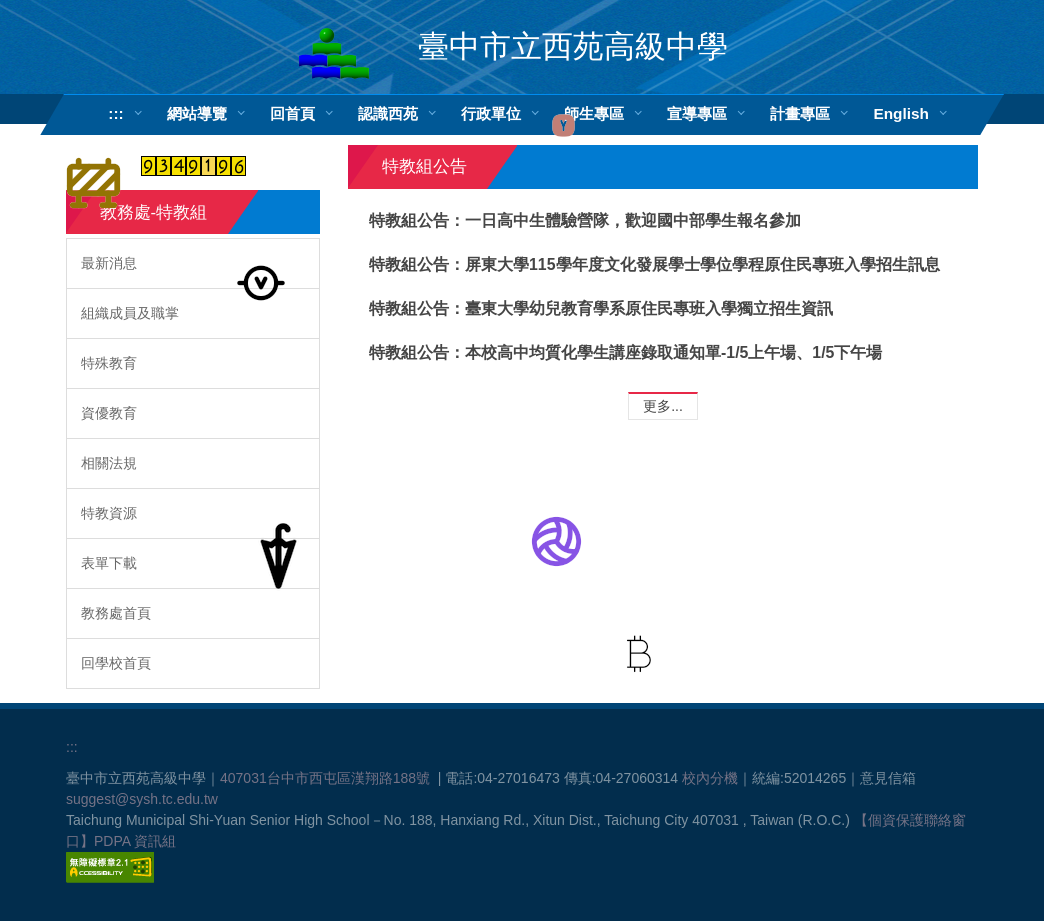  I want to click on represents the letter Y in a menu or keyboard interface, so click(563, 125).